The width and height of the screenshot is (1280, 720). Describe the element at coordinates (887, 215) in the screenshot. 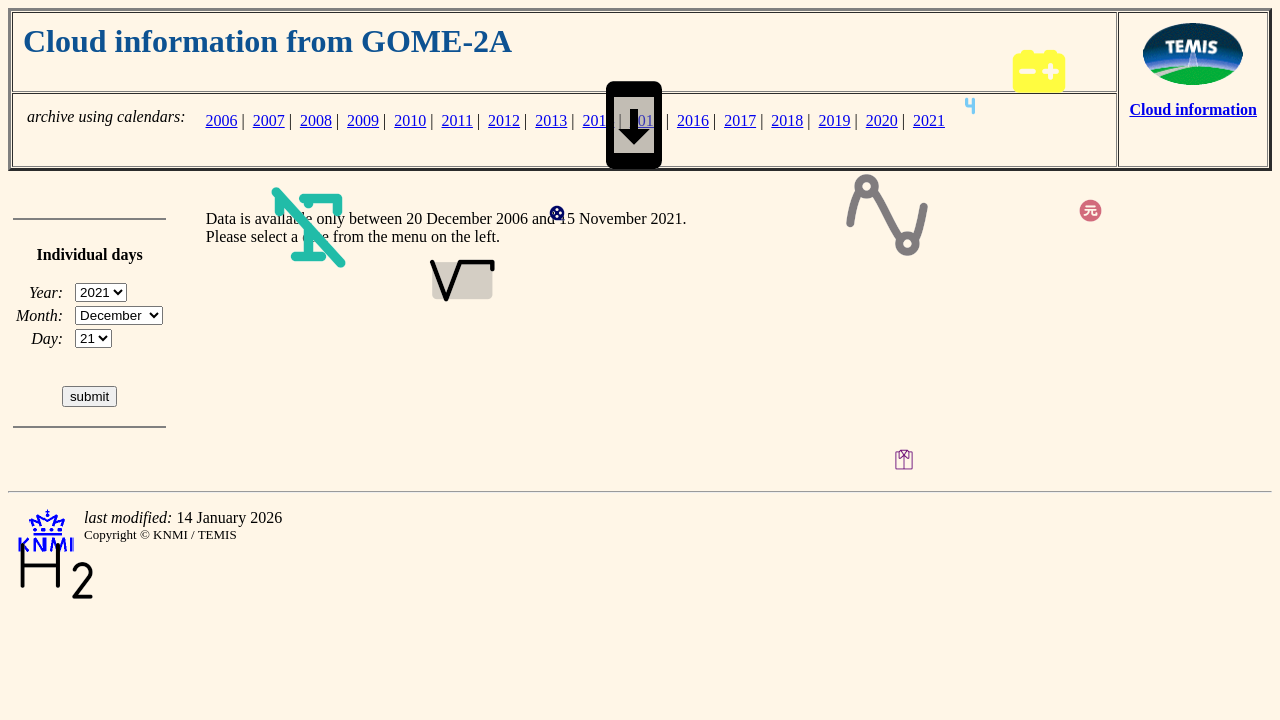

I see `toggle between maximum and minimum values` at that location.